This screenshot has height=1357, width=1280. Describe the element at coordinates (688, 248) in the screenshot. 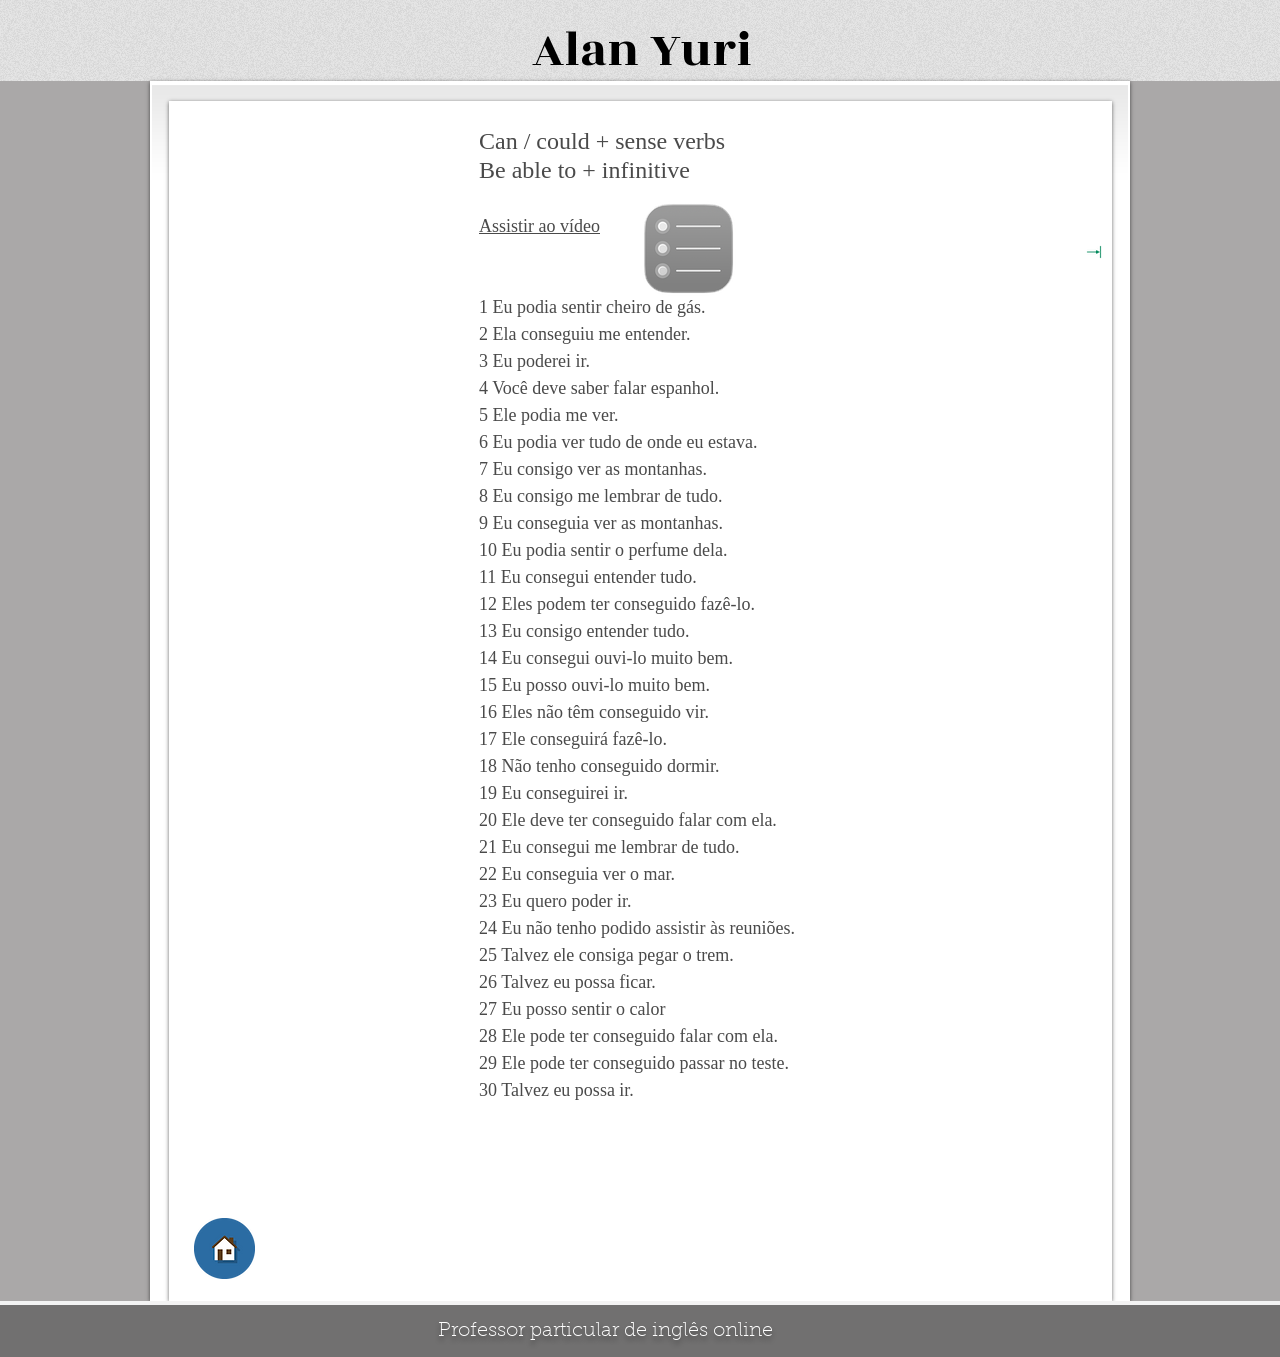

I see `open the reminders app` at that location.